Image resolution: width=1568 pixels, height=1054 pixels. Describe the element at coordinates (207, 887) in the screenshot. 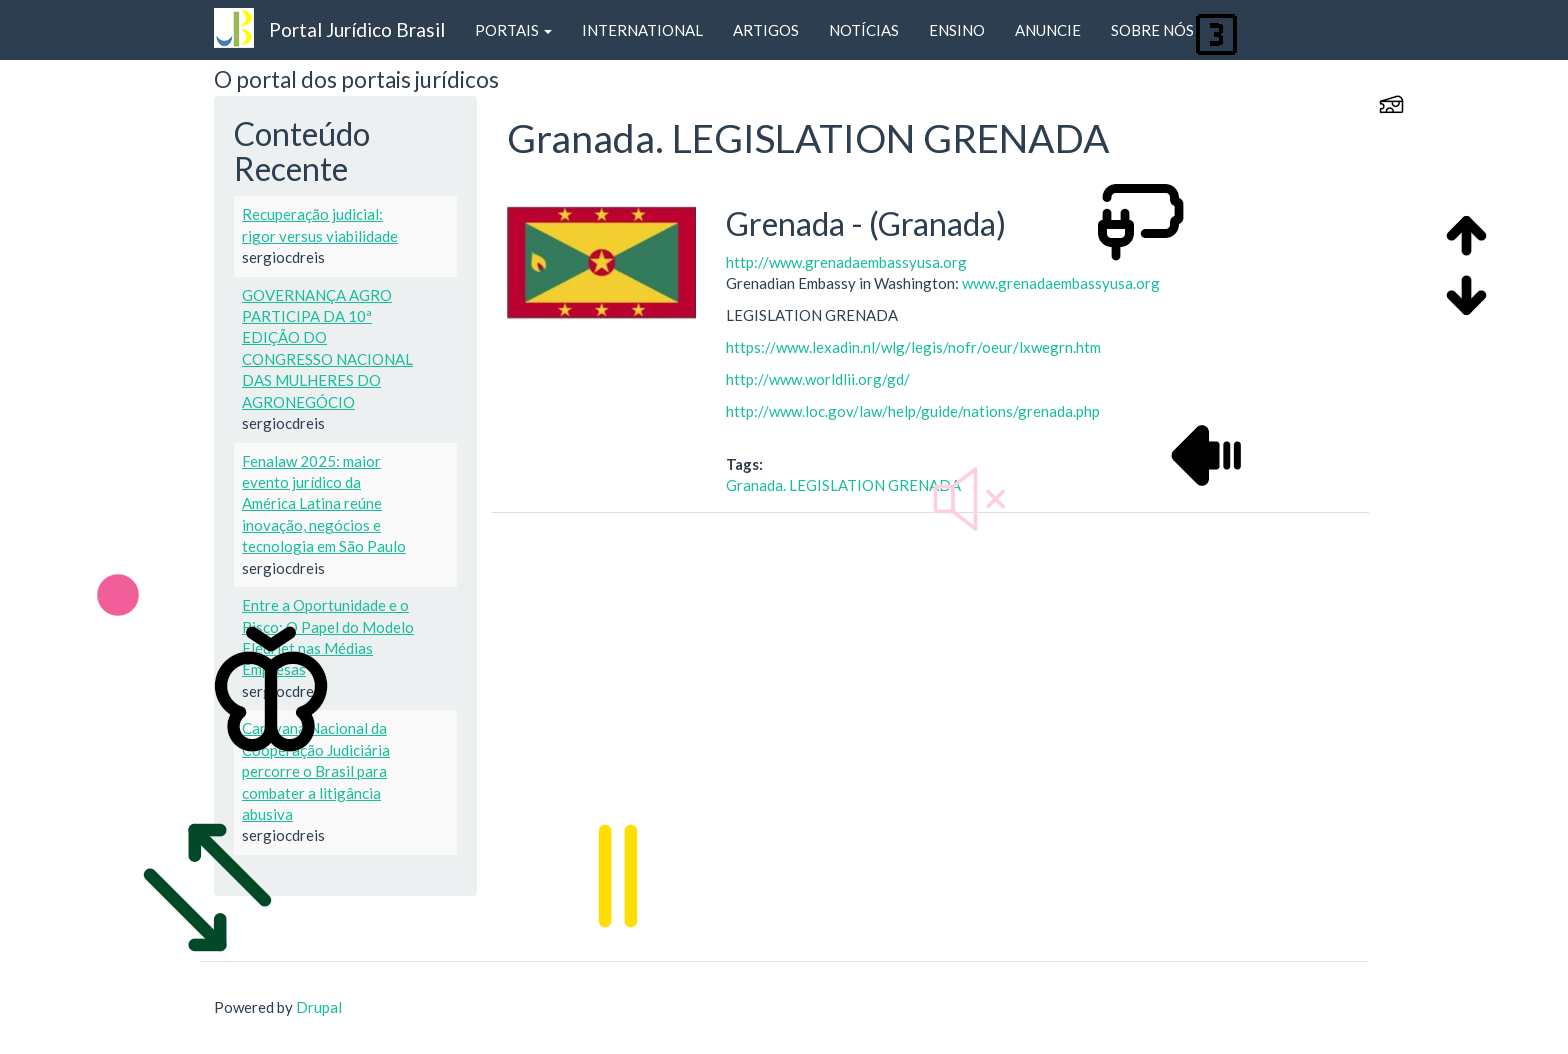

I see `resize element diagonally` at that location.